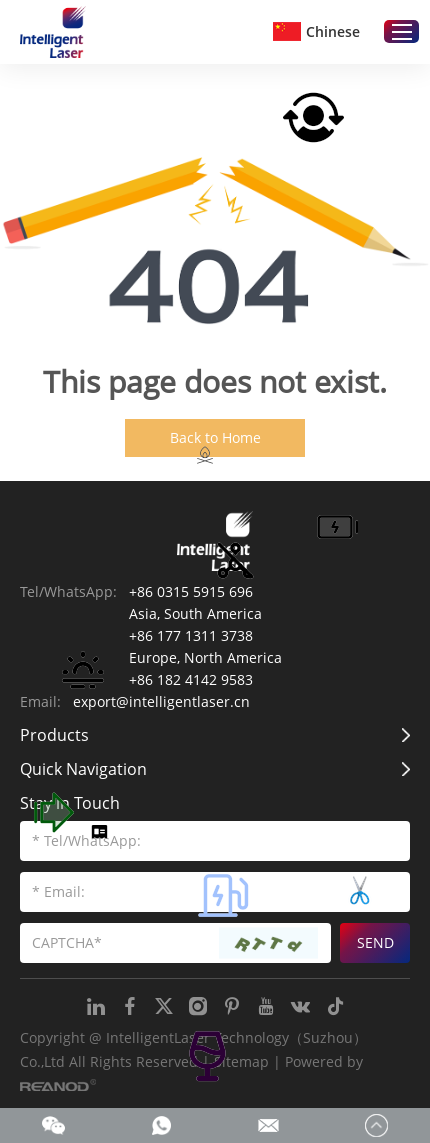 This screenshot has width=430, height=1143. What do you see at coordinates (205, 455) in the screenshot?
I see `access outdoor or camping-related features` at bounding box center [205, 455].